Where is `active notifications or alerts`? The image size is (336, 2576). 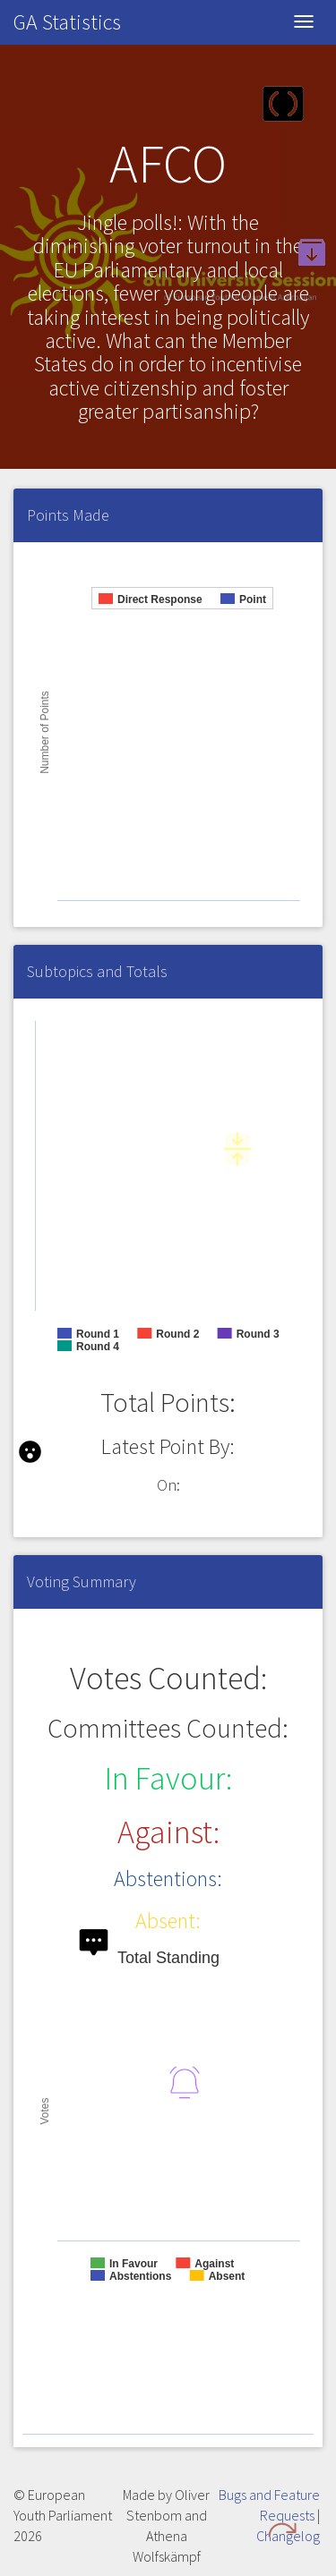 active notifications or alerts is located at coordinates (185, 2083).